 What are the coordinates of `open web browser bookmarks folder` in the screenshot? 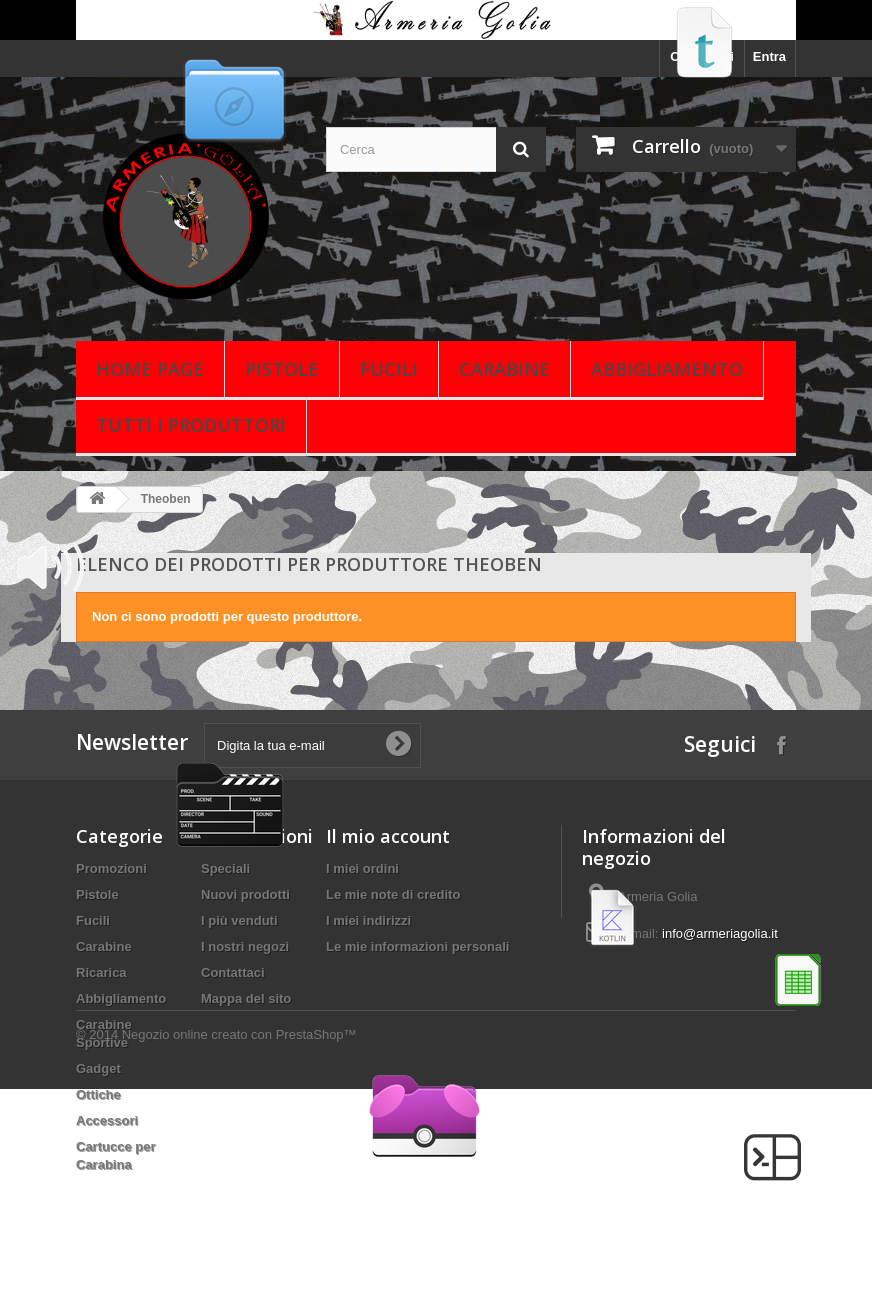 It's located at (234, 99).